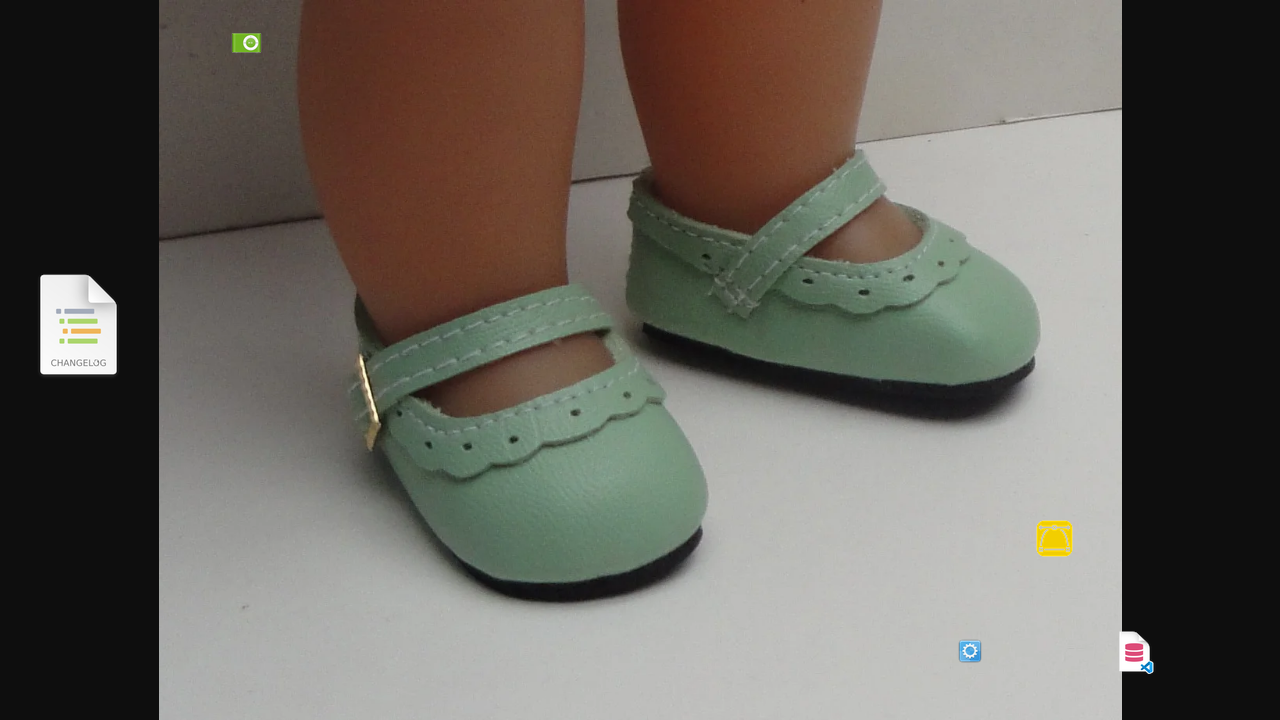 The image size is (1280, 720). What do you see at coordinates (970, 651) in the screenshot?
I see `an MS-DOS executable file` at bounding box center [970, 651].